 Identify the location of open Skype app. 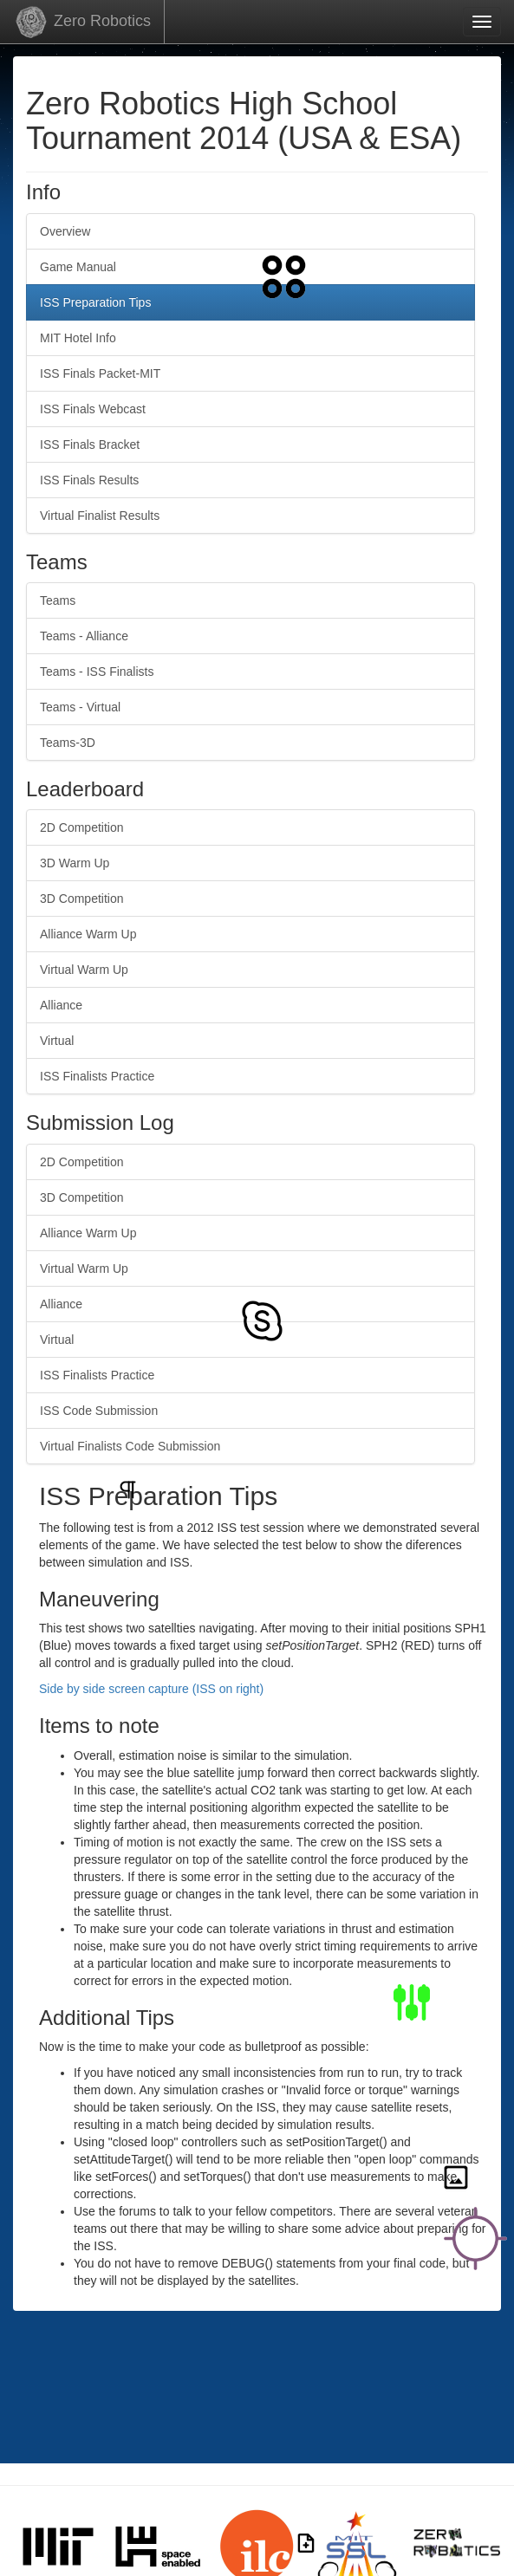
(262, 1320).